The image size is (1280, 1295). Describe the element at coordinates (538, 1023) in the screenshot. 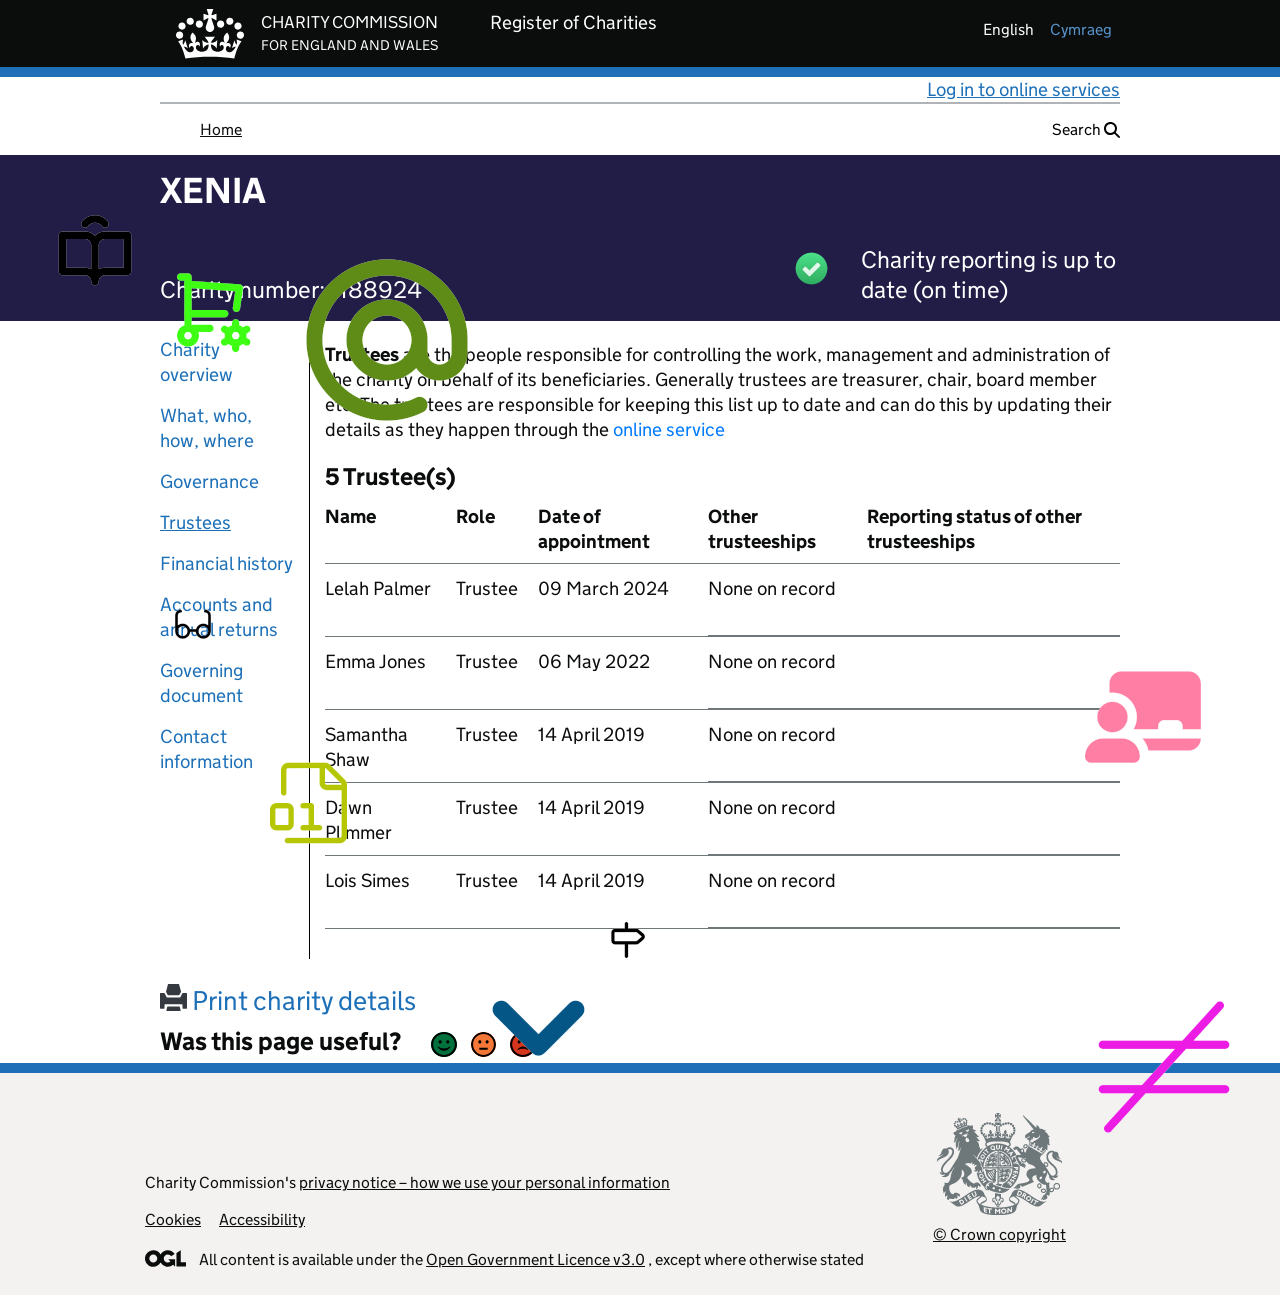

I see `expand a dropdown menu or collapsed section` at that location.